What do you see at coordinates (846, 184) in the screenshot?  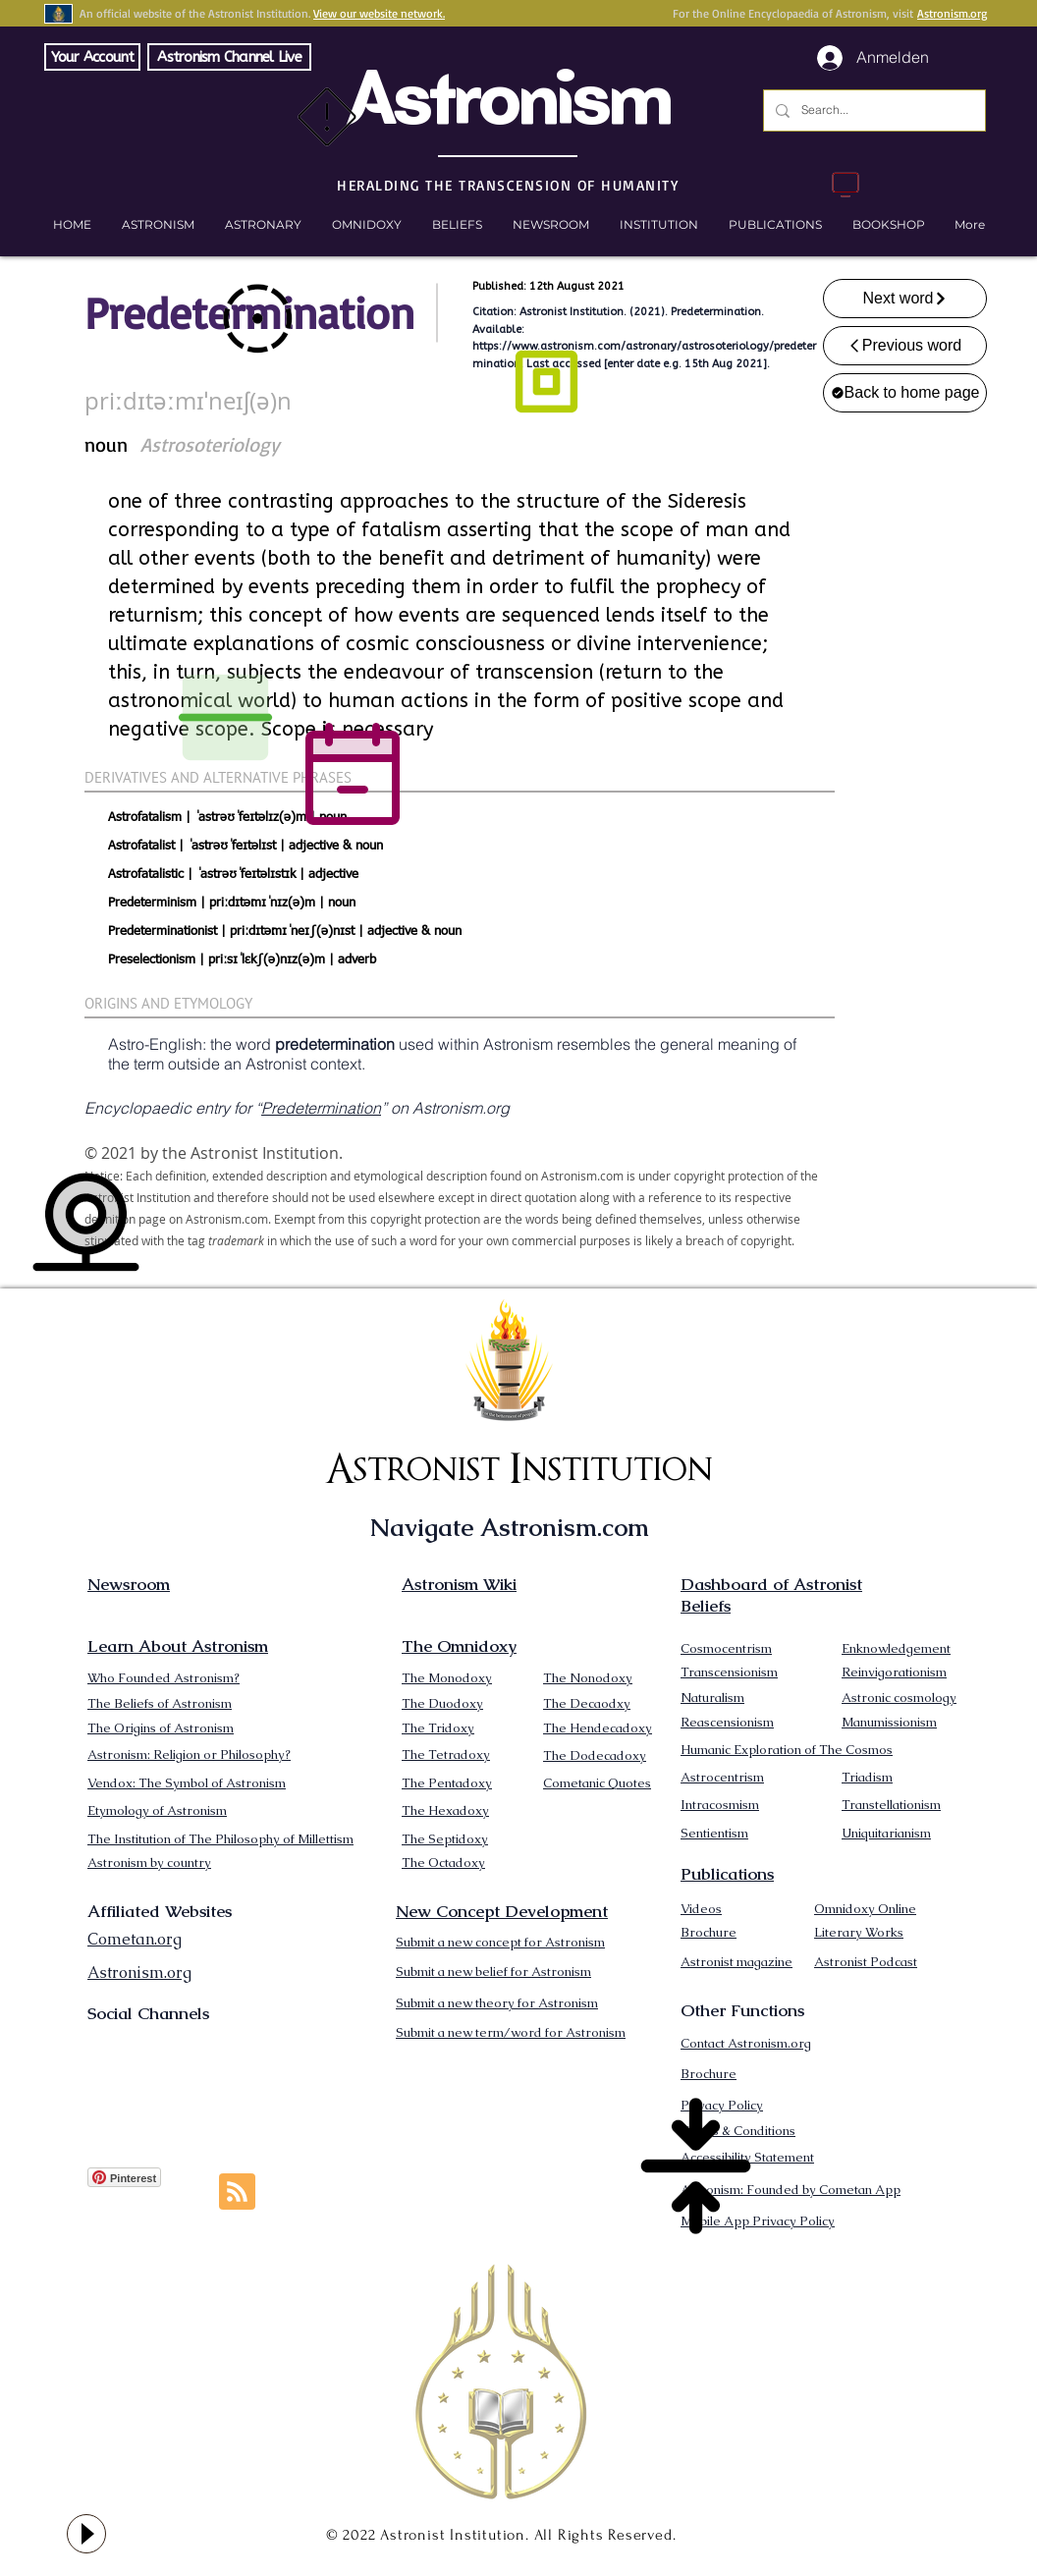 I see `view display settings` at bounding box center [846, 184].